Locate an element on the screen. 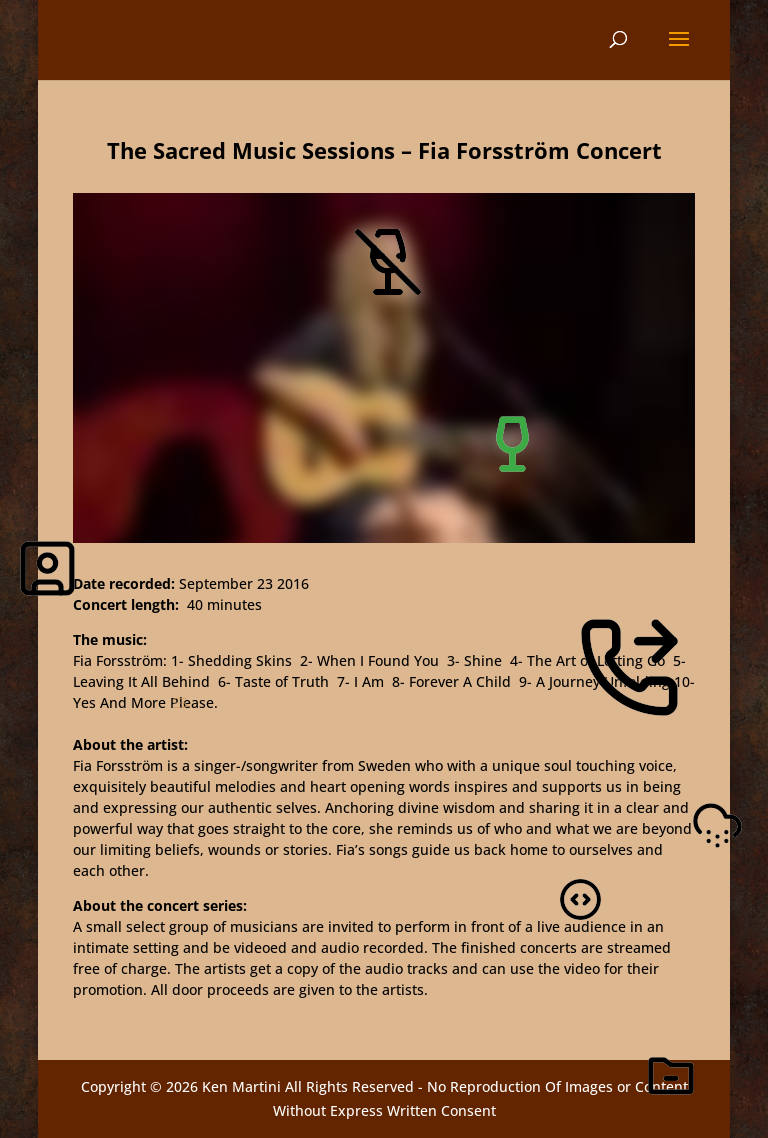 The width and height of the screenshot is (768, 1138). forward a call to another number is located at coordinates (629, 667).